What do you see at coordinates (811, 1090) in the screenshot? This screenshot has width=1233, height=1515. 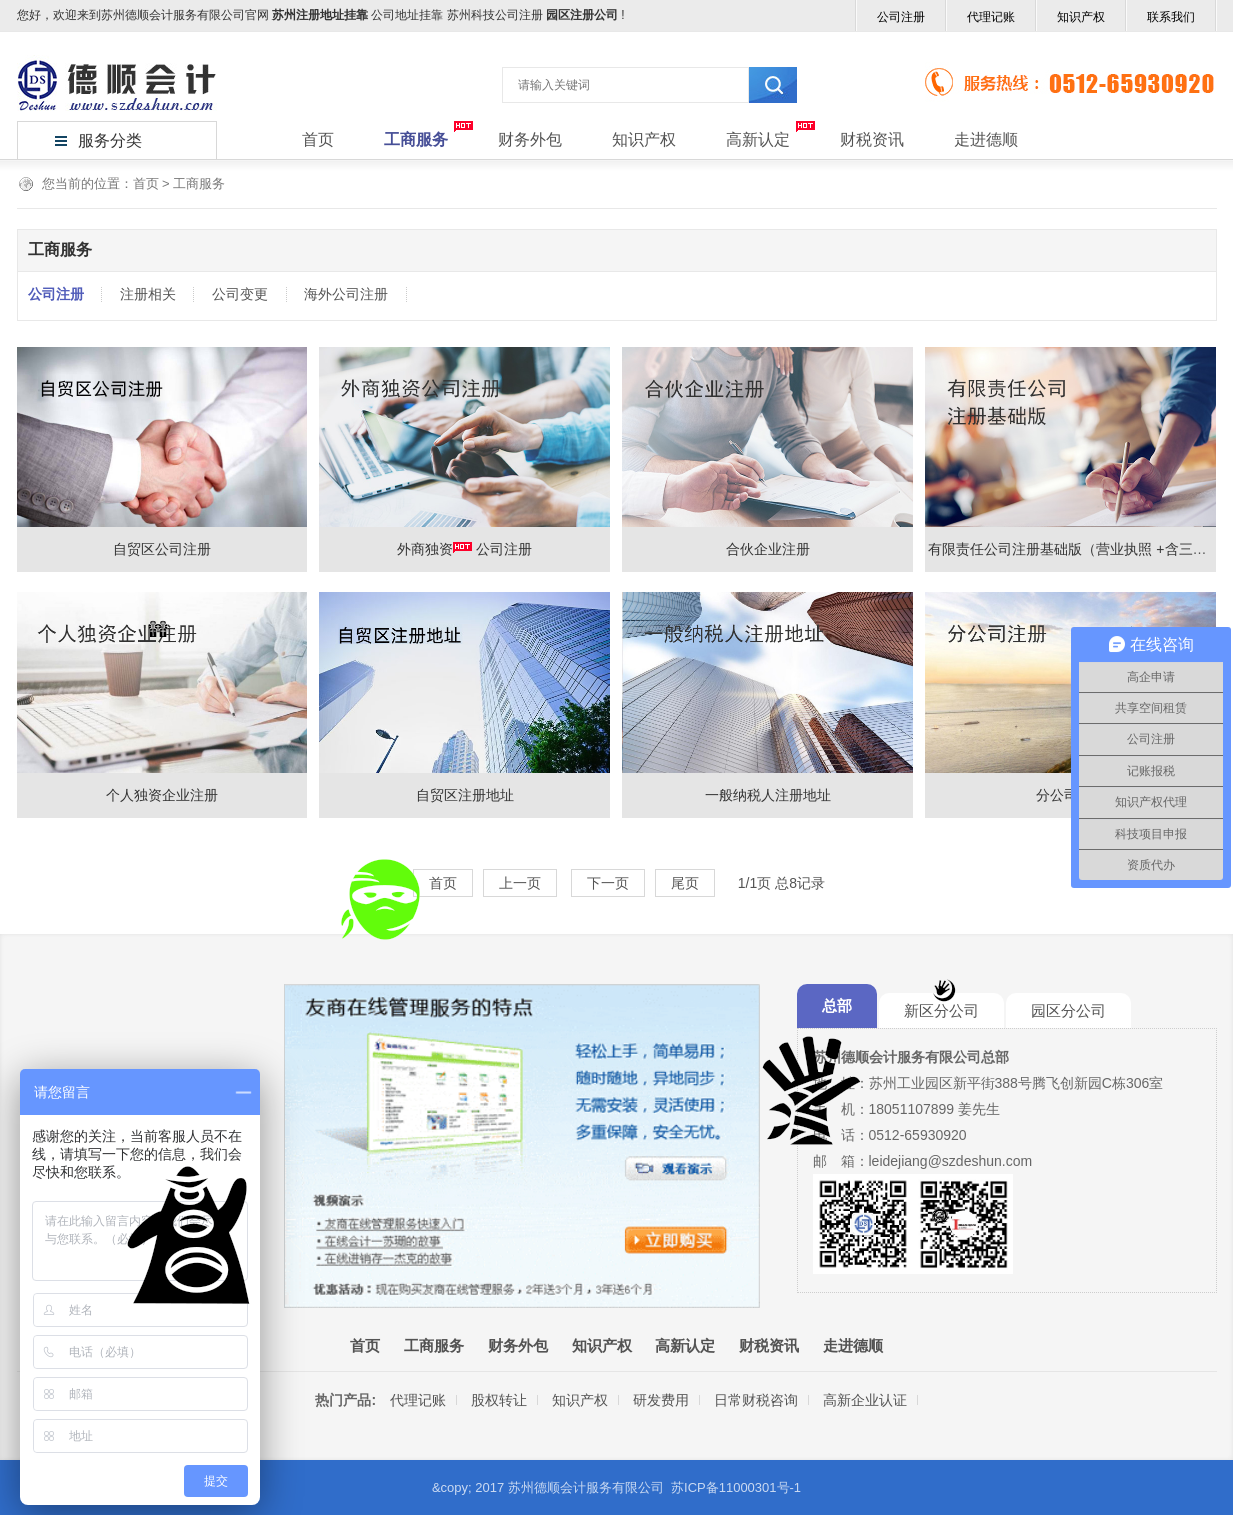 I see `access first aid or injury reporting` at bounding box center [811, 1090].